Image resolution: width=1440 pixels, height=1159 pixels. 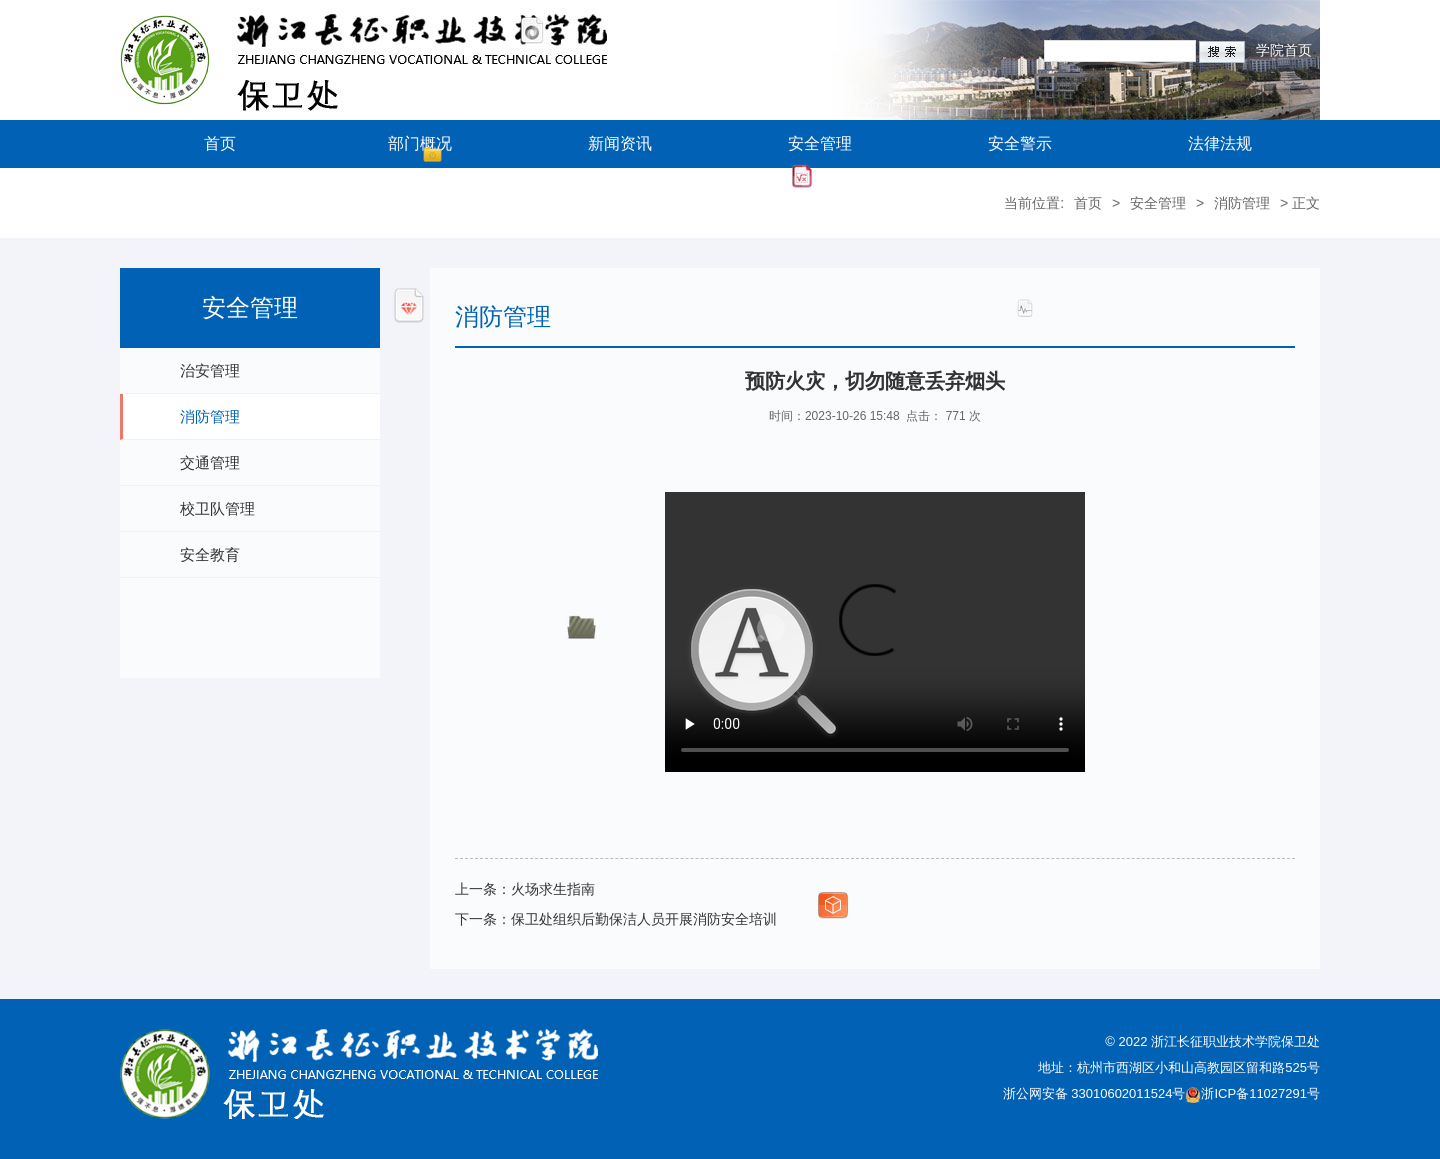 What do you see at coordinates (833, 904) in the screenshot?
I see `open a 3D model file` at bounding box center [833, 904].